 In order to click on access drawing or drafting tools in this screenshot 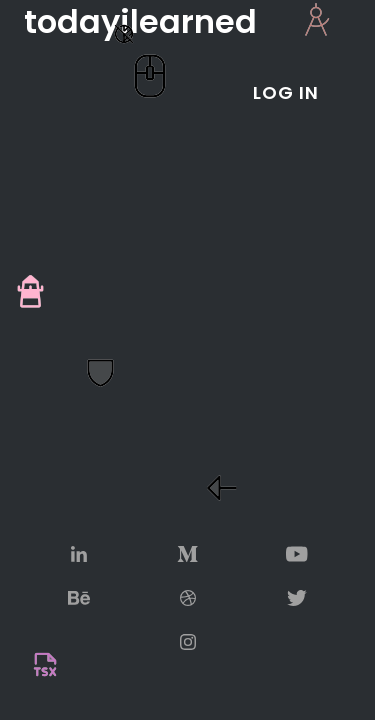, I will do `click(316, 20)`.